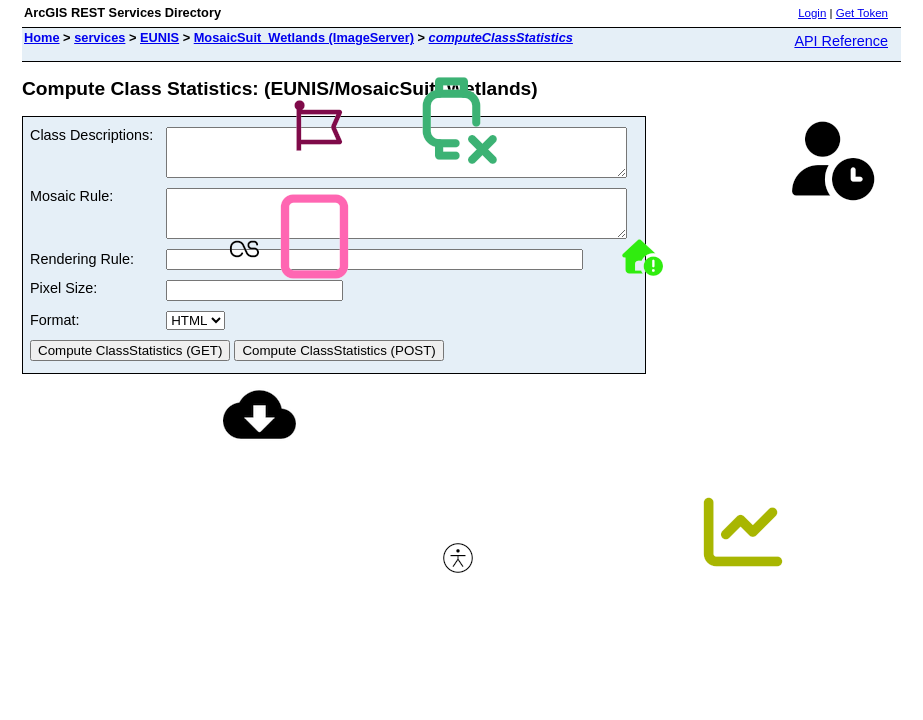  I want to click on connect to Last.fm account, so click(244, 248).